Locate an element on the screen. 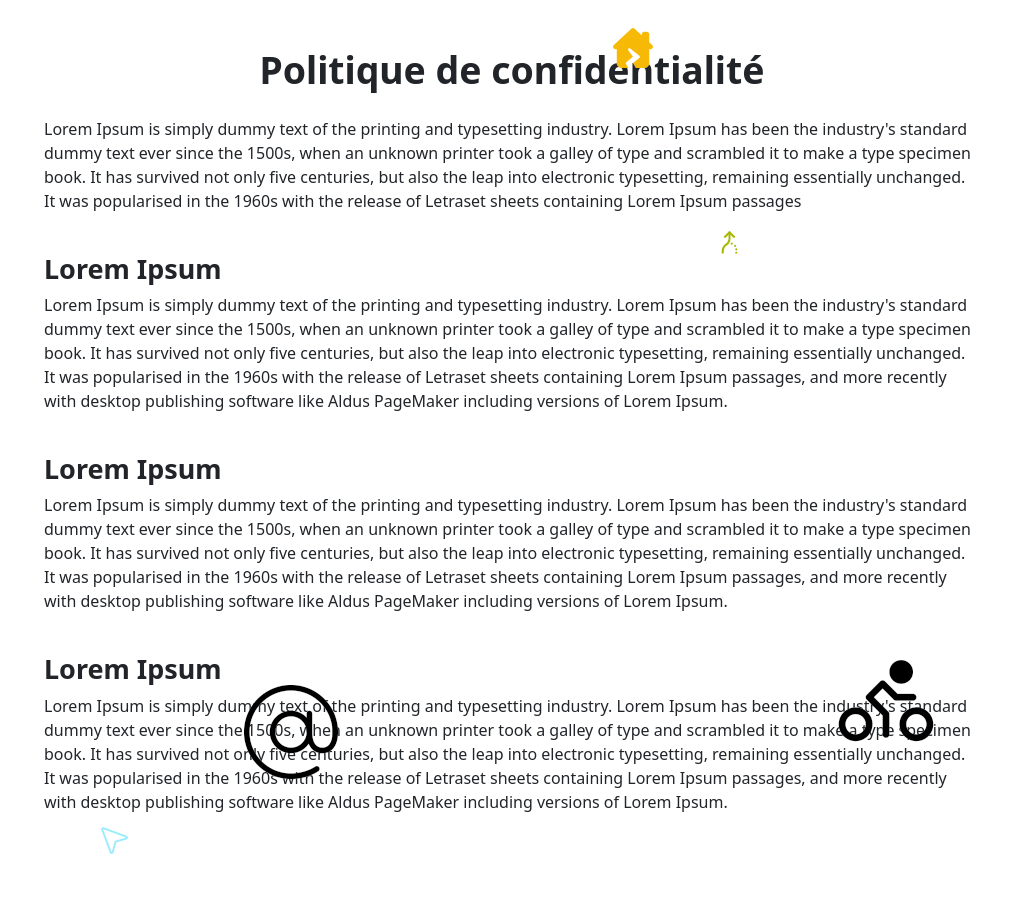 The image size is (1024, 902). enter or view email address is located at coordinates (291, 732).